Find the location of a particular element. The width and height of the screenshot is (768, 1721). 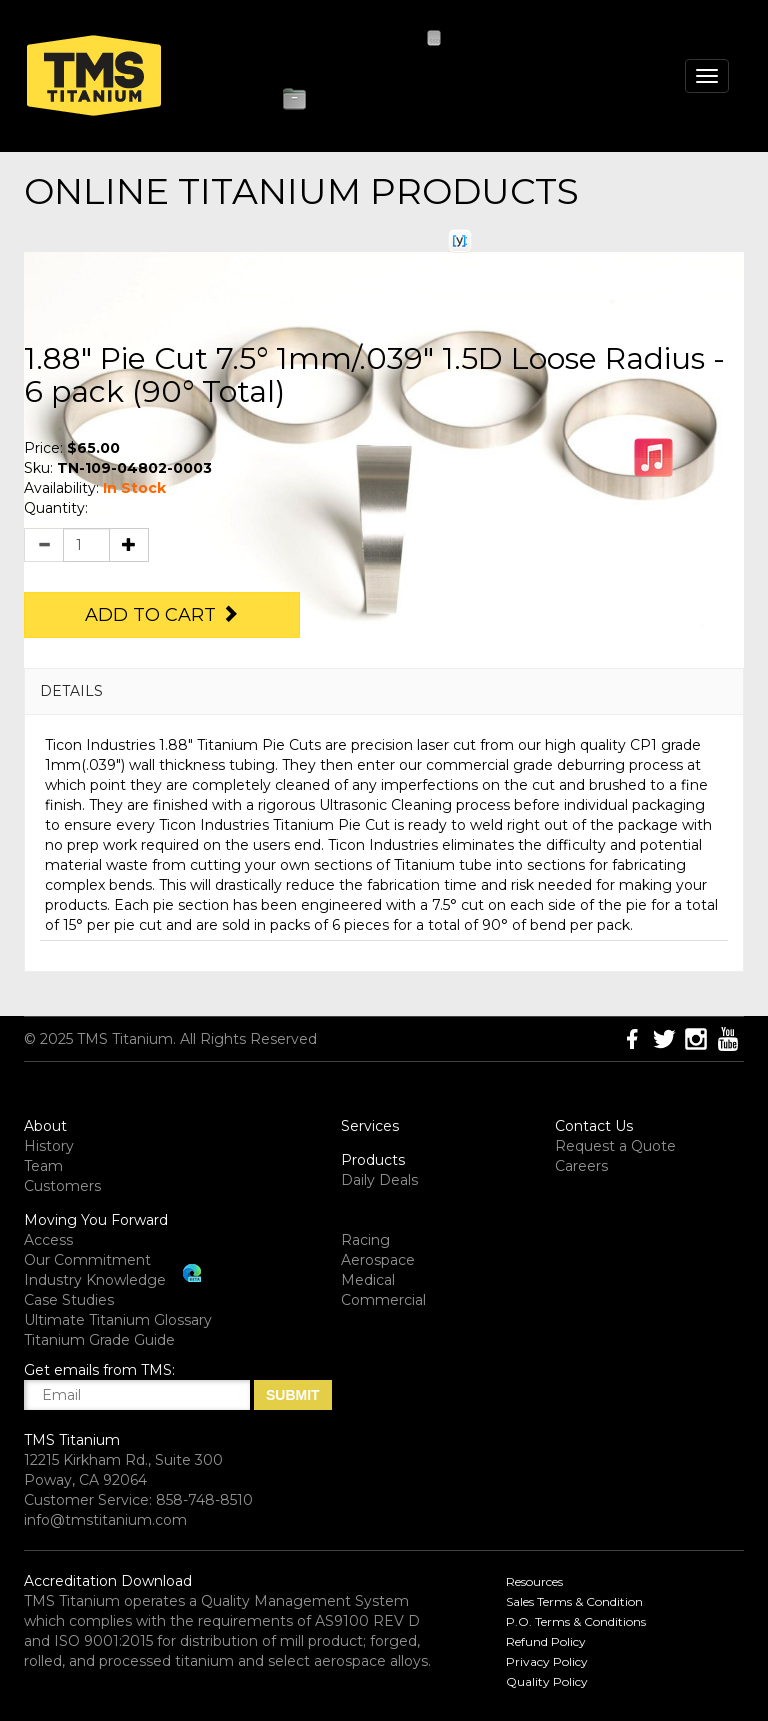

open jupyter notebook for interactive python coding is located at coordinates (460, 241).